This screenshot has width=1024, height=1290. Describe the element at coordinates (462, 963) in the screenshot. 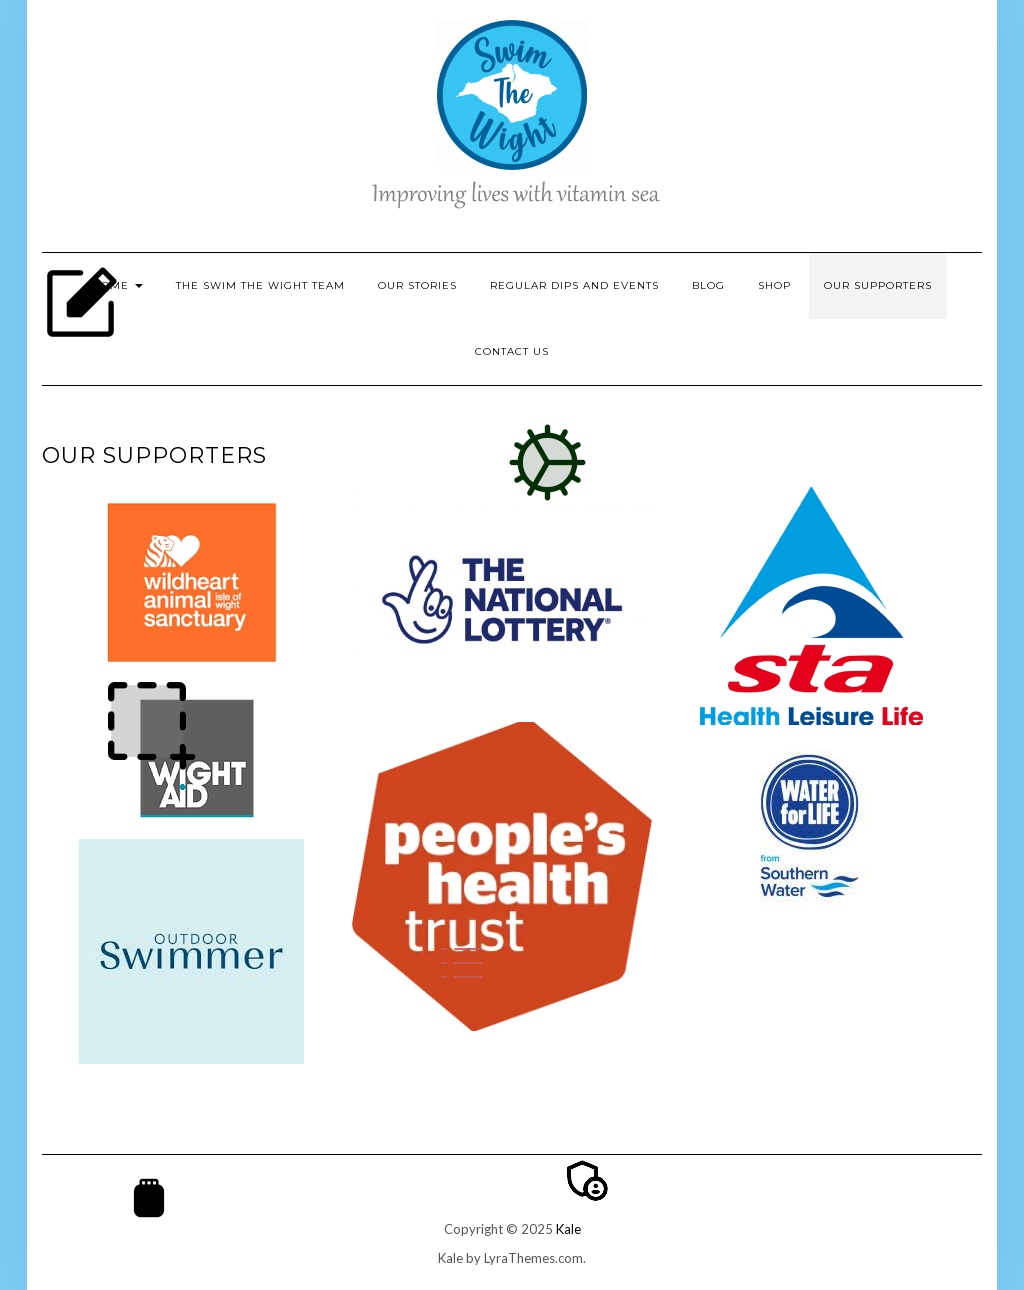

I see `view list items` at that location.